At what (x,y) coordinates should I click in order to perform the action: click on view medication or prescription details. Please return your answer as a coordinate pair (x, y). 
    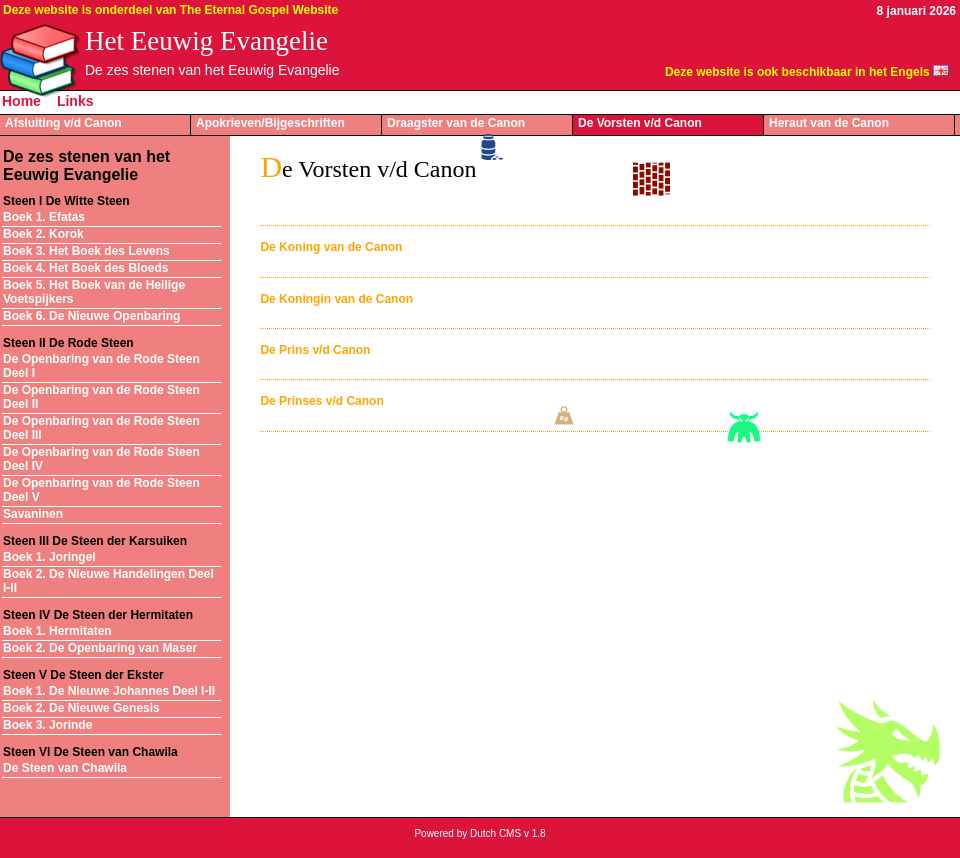
    Looking at the image, I should click on (491, 147).